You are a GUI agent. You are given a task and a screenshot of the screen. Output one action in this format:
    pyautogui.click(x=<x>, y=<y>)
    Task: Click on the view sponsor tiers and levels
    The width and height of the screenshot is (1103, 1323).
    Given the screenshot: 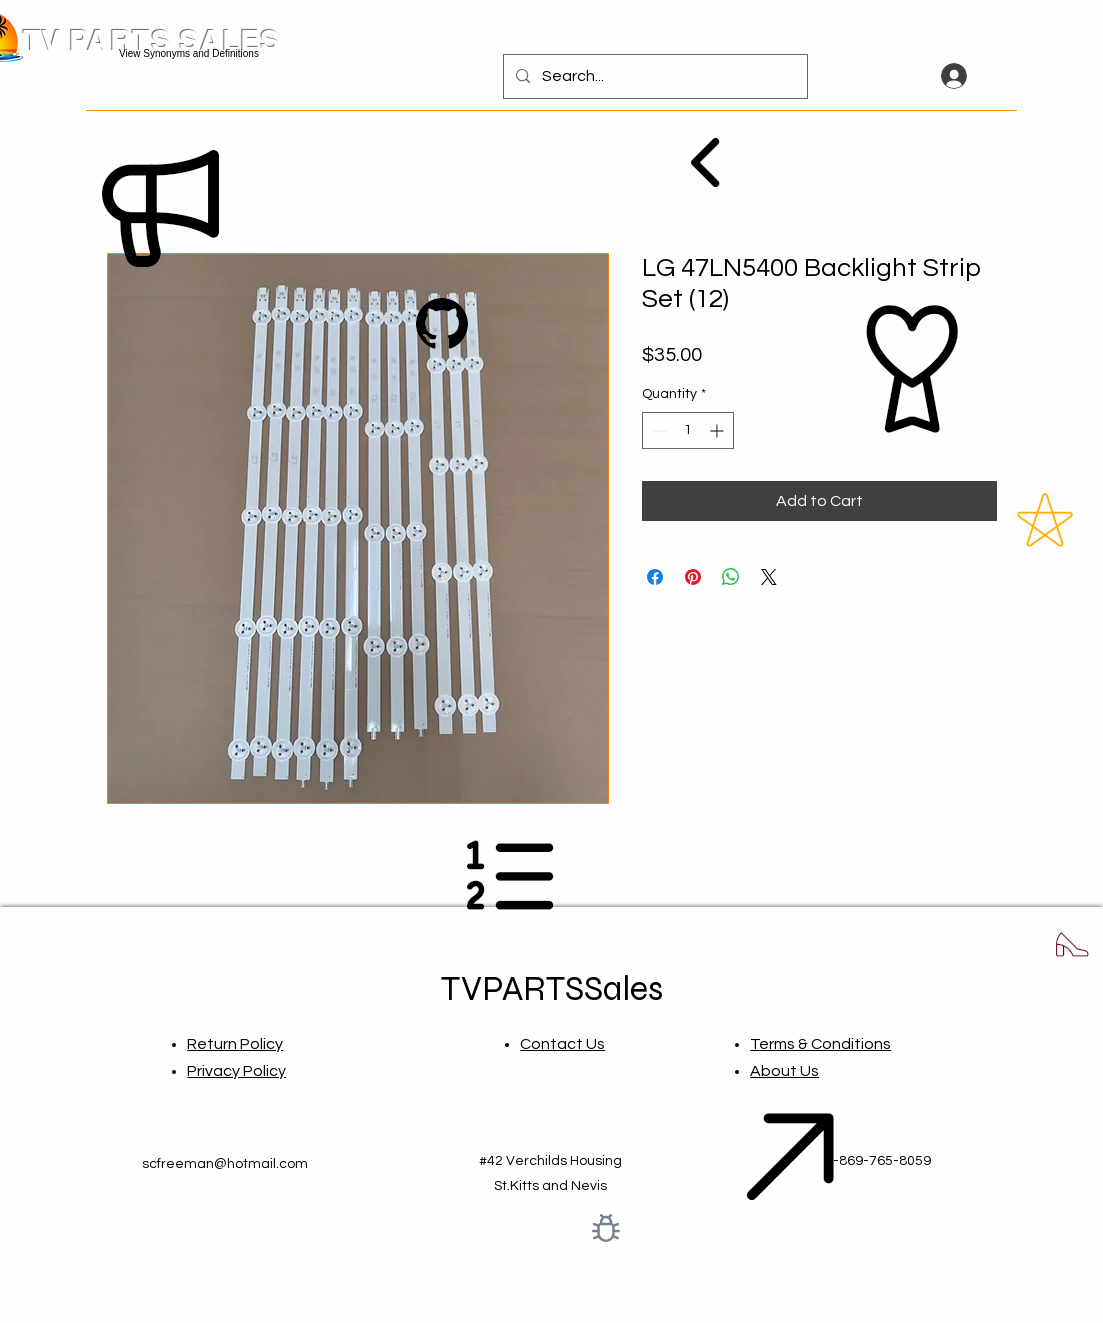 What is the action you would take?
    pyautogui.click(x=911, y=367)
    